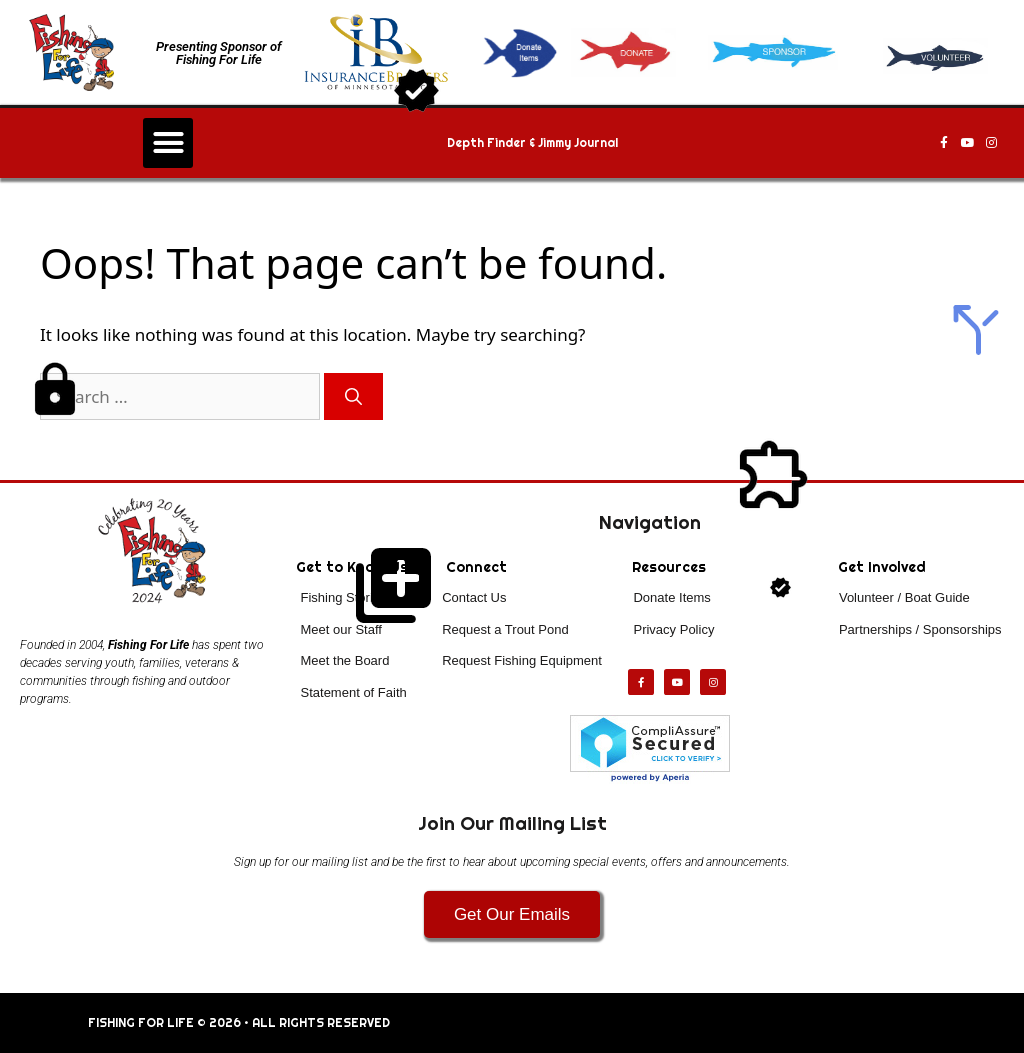 The width and height of the screenshot is (1024, 1053). I want to click on access browser extensions or add-ons, so click(774, 473).